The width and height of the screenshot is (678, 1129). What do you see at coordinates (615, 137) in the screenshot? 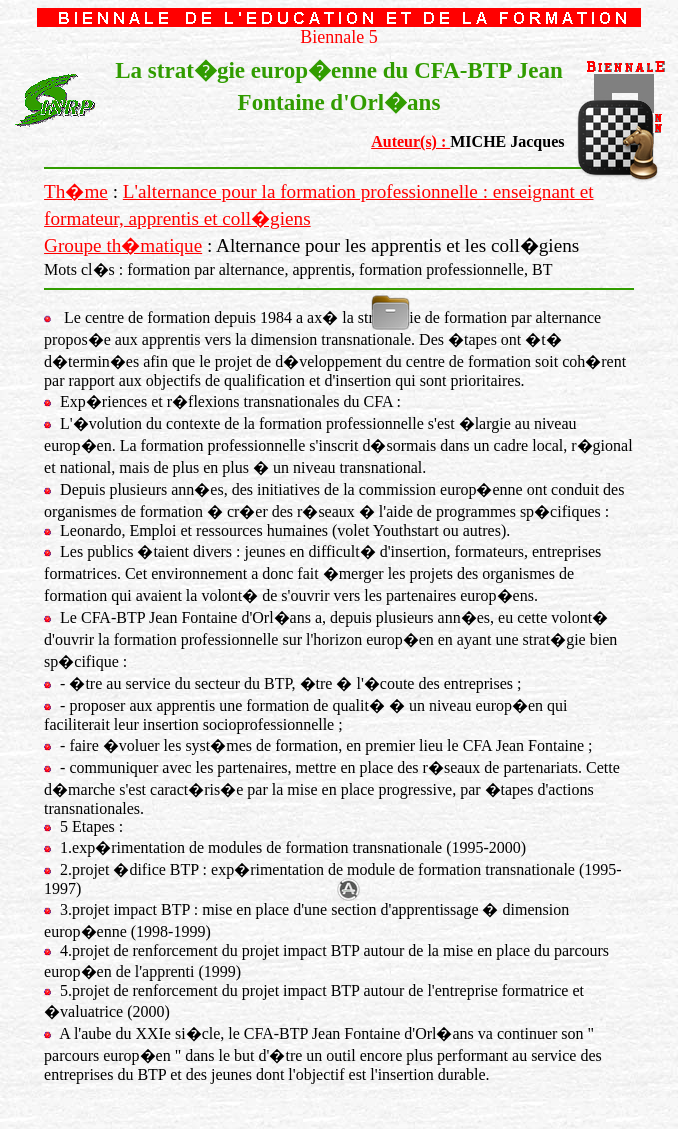
I see `open the chess app` at bounding box center [615, 137].